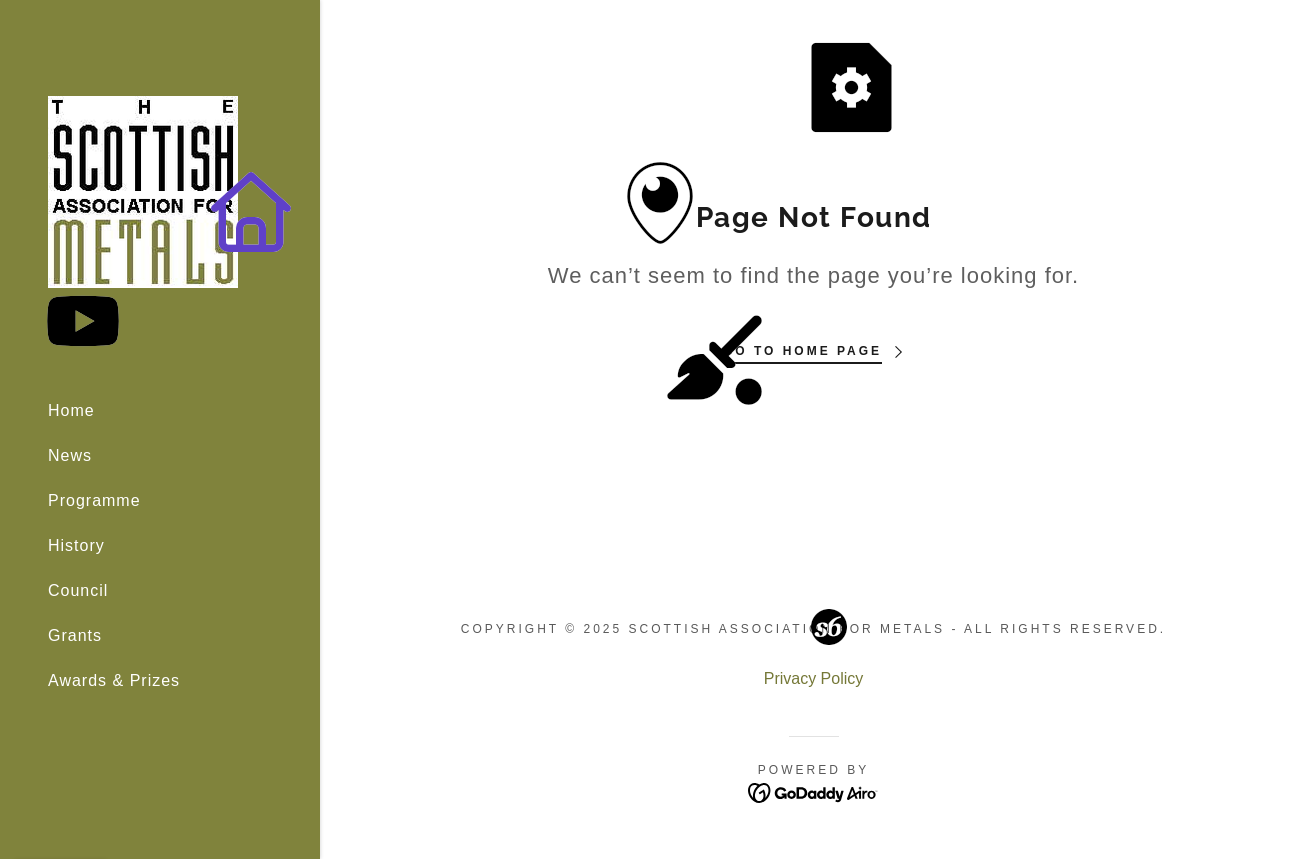 The height and width of the screenshot is (859, 1307). Describe the element at coordinates (829, 627) in the screenshot. I see `visit Society6 website or app` at that location.